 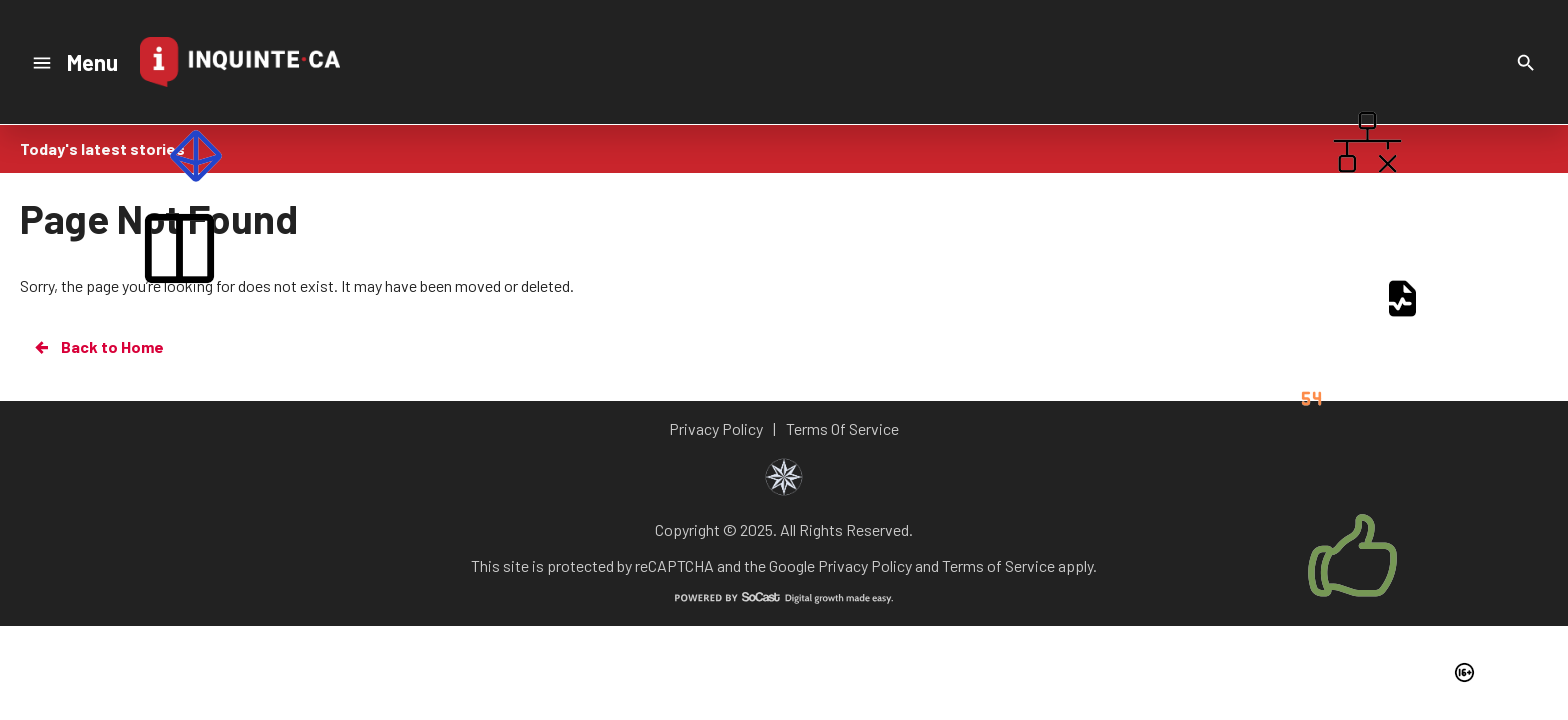 I want to click on indicates item number 54 in a list or sequence, so click(x=1311, y=398).